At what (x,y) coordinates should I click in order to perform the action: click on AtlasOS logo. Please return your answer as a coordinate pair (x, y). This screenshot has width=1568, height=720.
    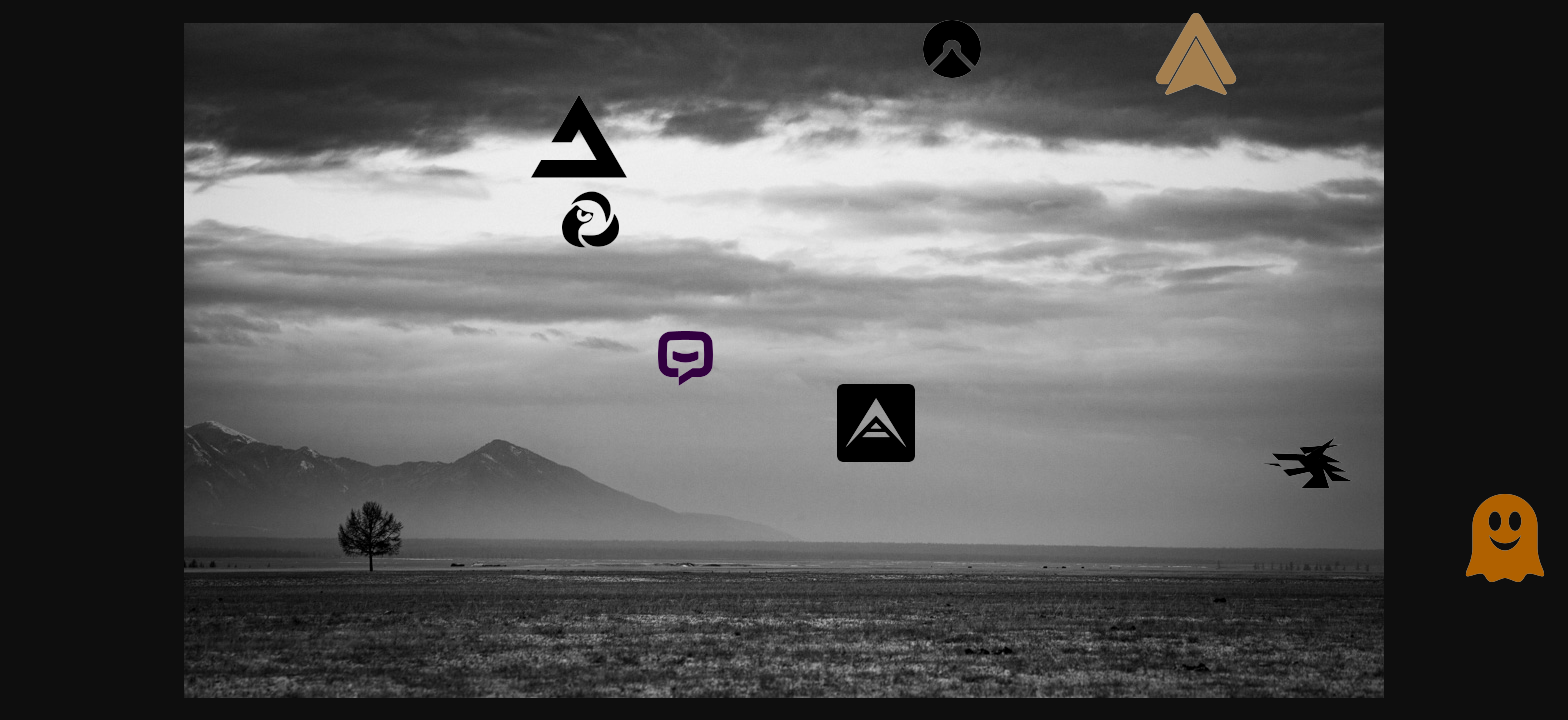
    Looking at the image, I should click on (579, 136).